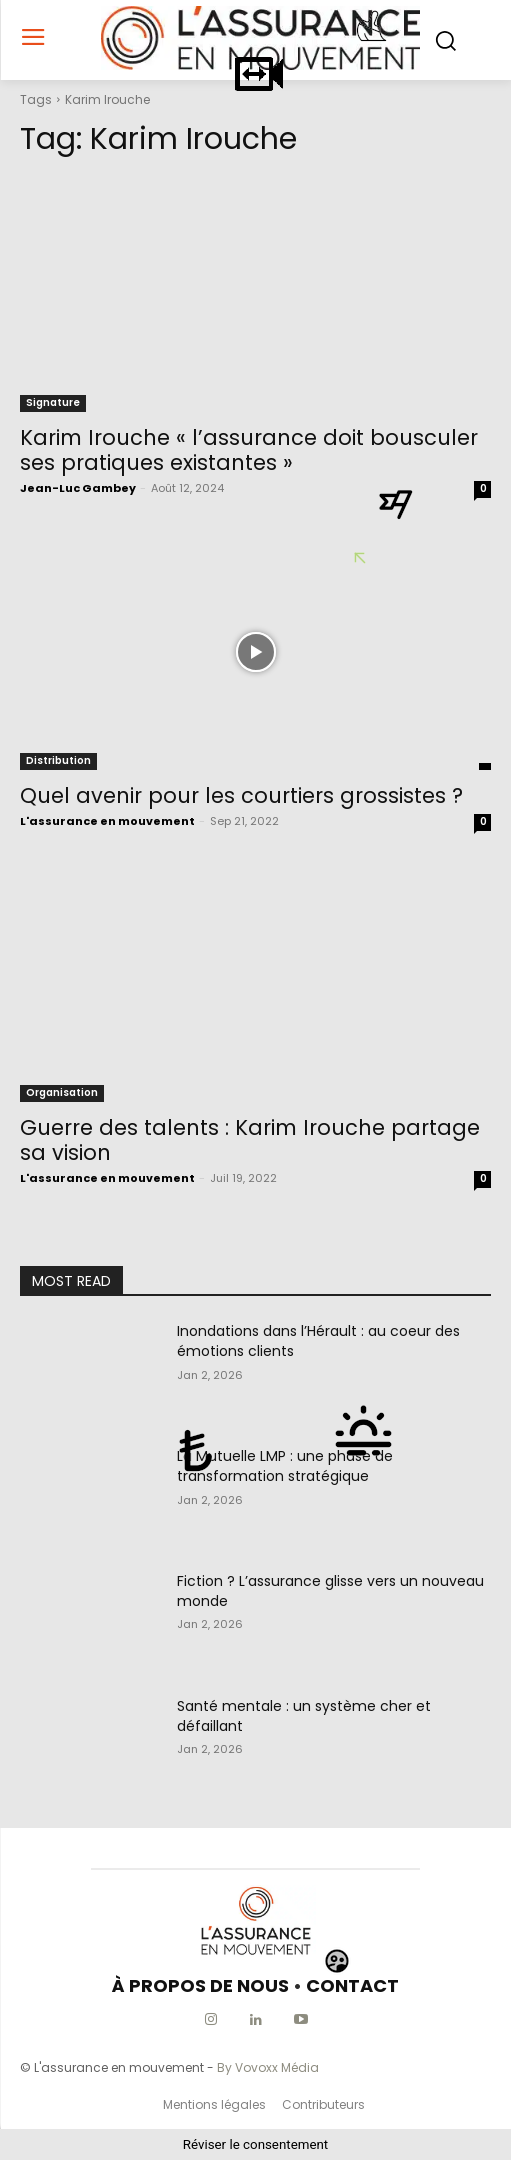  I want to click on indicates price or payment in turkish lira, so click(193, 1450).